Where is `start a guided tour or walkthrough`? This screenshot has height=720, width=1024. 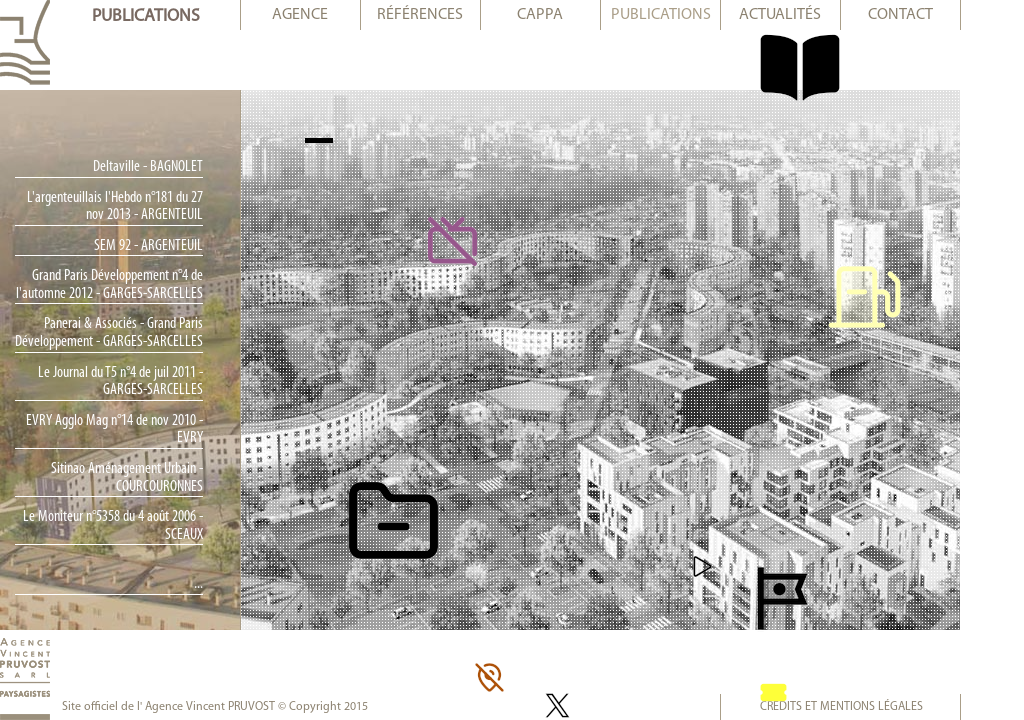
start a guided tour or walkthrough is located at coordinates (779, 598).